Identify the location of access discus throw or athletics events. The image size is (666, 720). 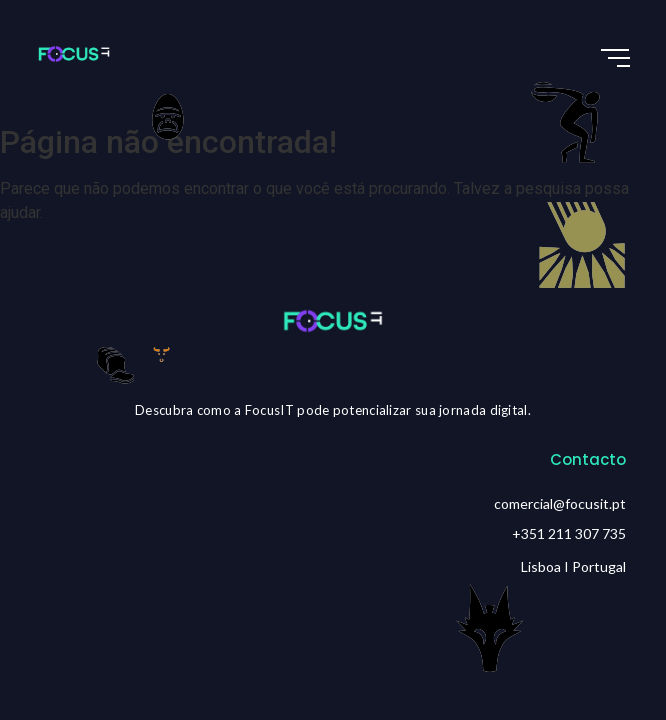
(565, 122).